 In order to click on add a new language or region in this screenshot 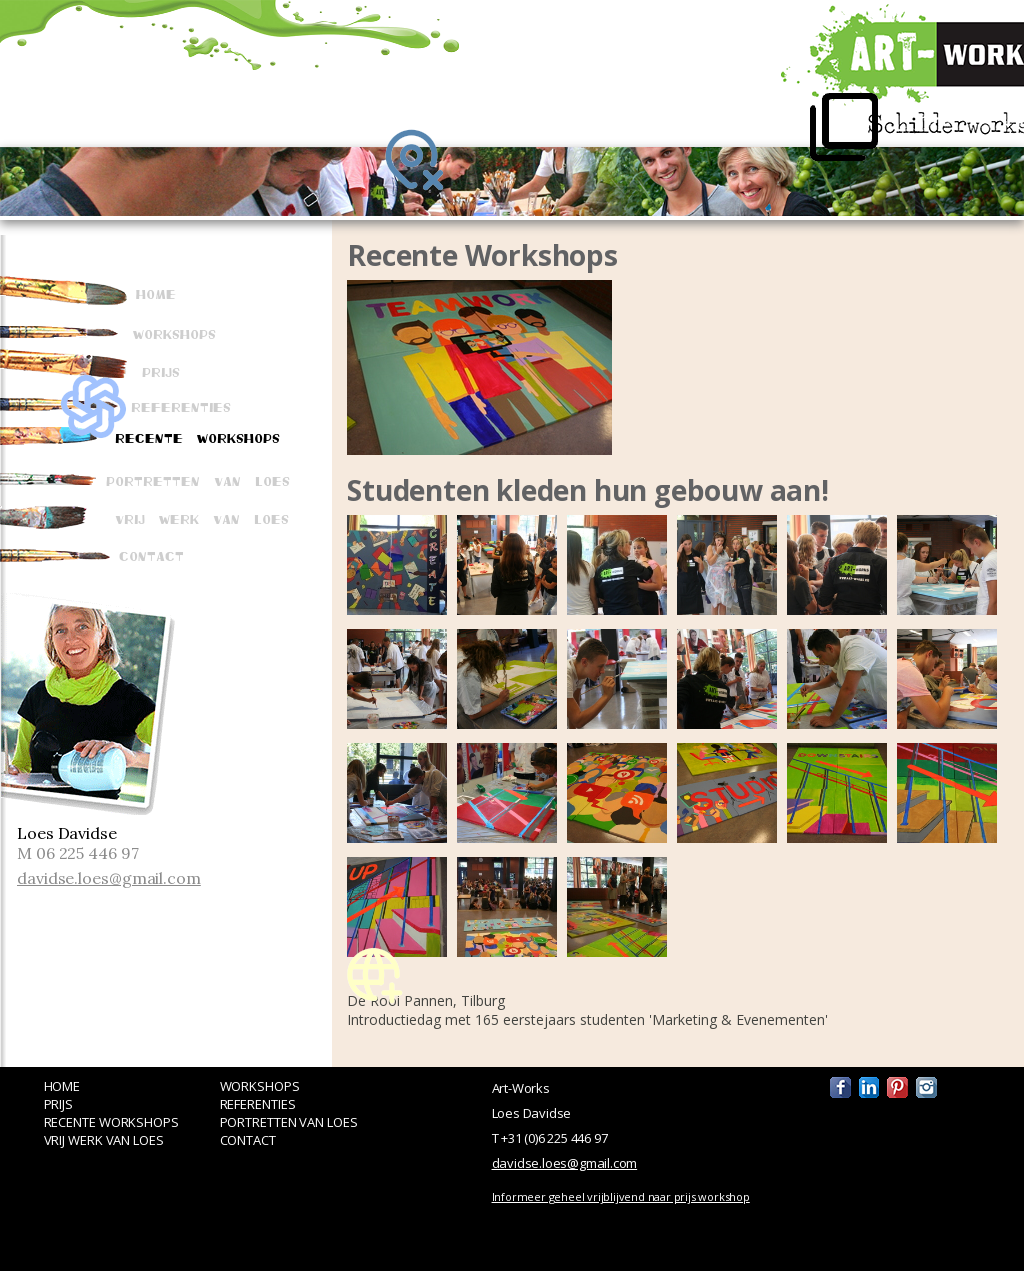, I will do `click(373, 974)`.